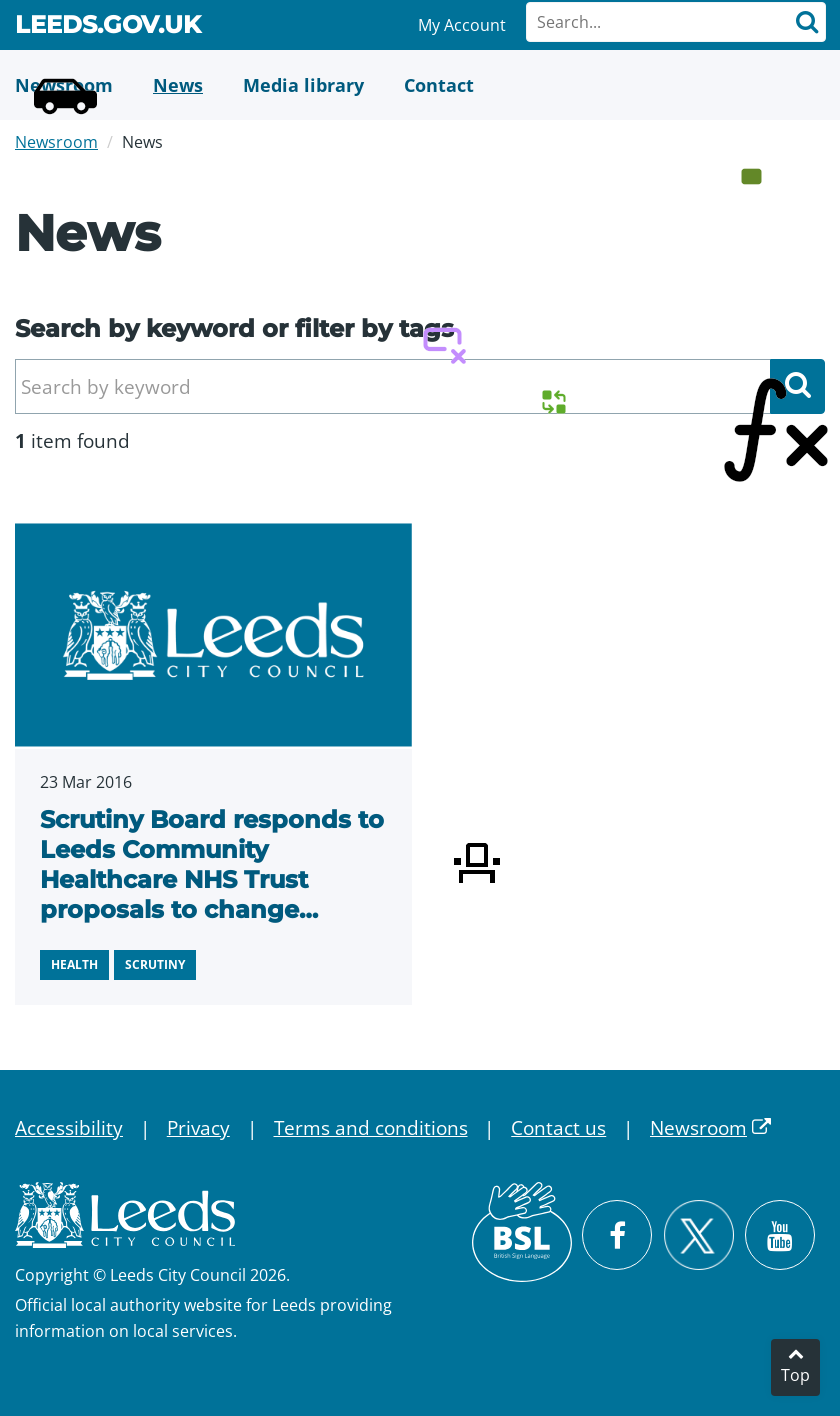  What do you see at coordinates (65, 94) in the screenshot?
I see `access vehicle or car-related settings` at bounding box center [65, 94].